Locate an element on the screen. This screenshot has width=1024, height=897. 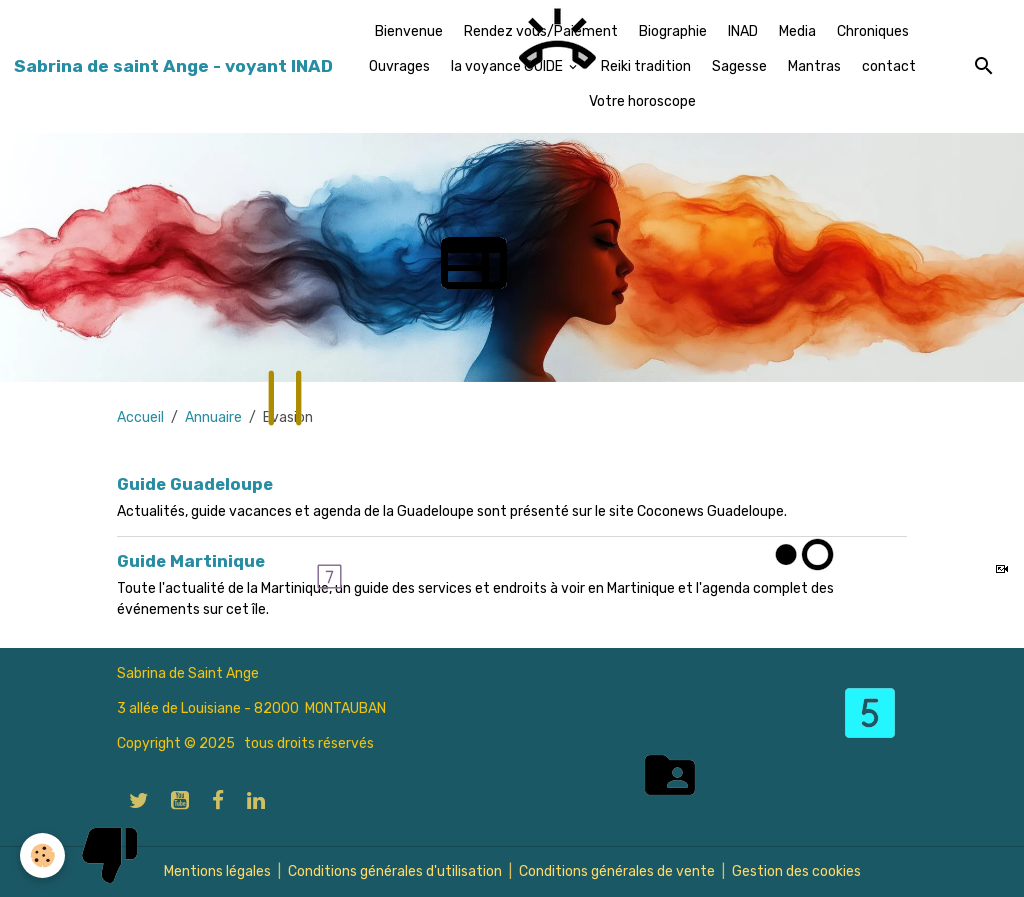
dislike or downvote content is located at coordinates (109, 855).